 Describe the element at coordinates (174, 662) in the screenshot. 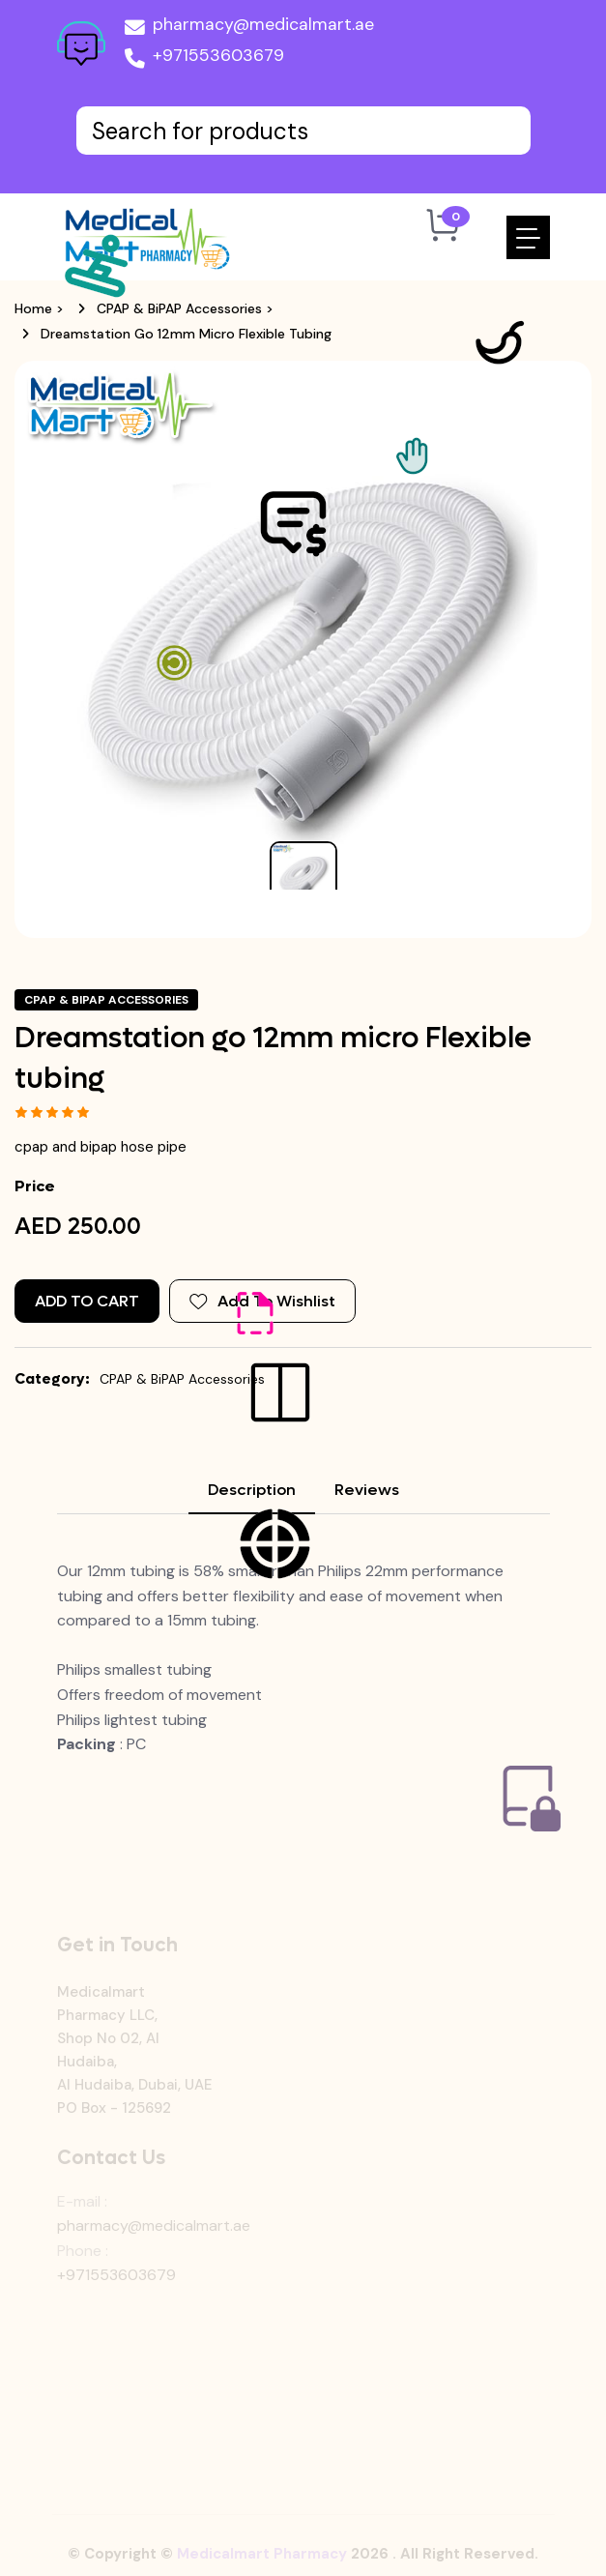

I see `indicates copyleft licensing status` at that location.